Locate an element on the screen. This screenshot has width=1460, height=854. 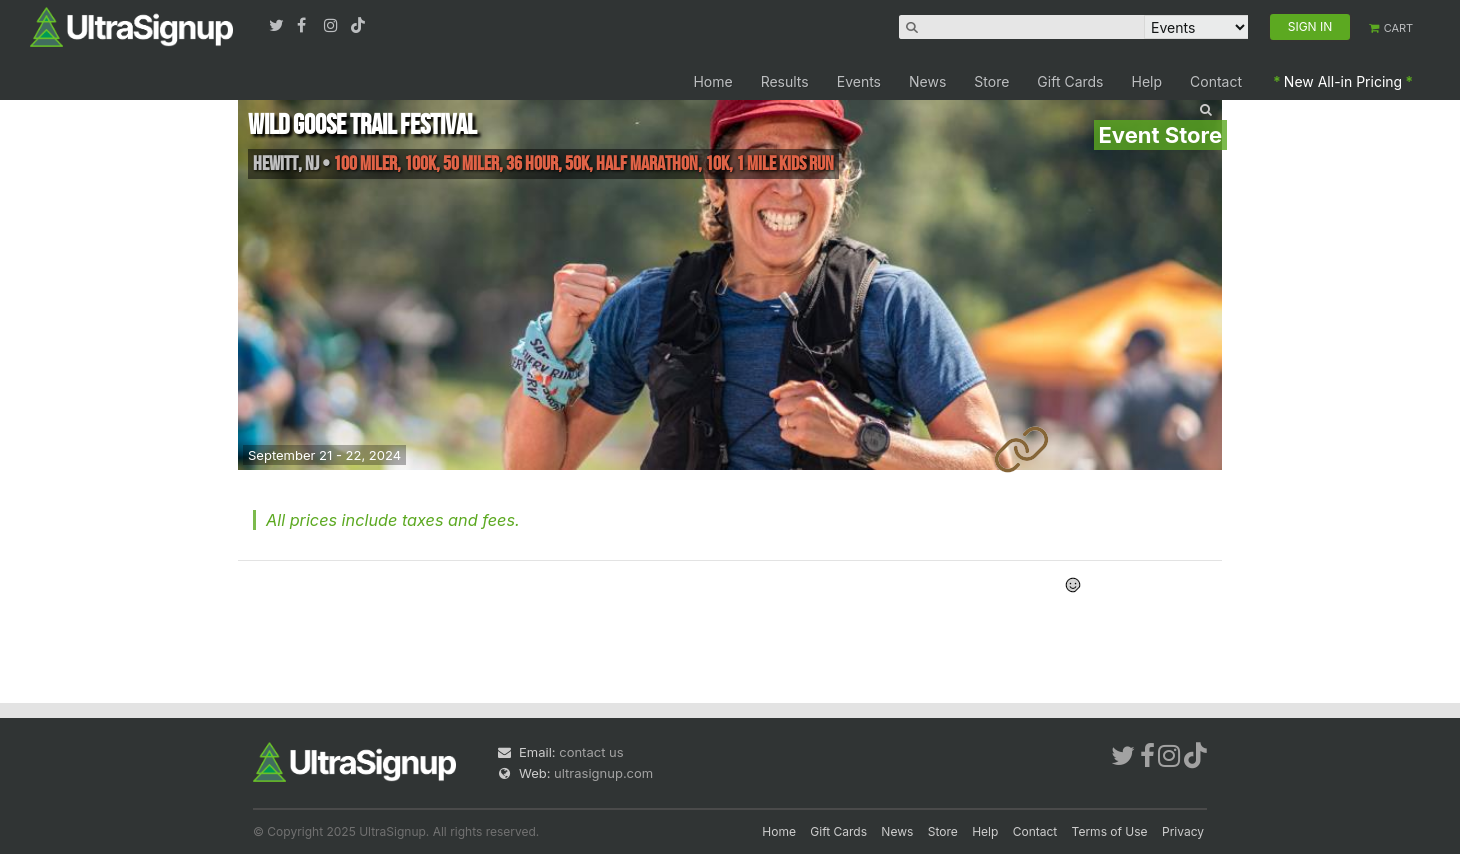
add a sticker or emoji to your message is located at coordinates (1073, 585).